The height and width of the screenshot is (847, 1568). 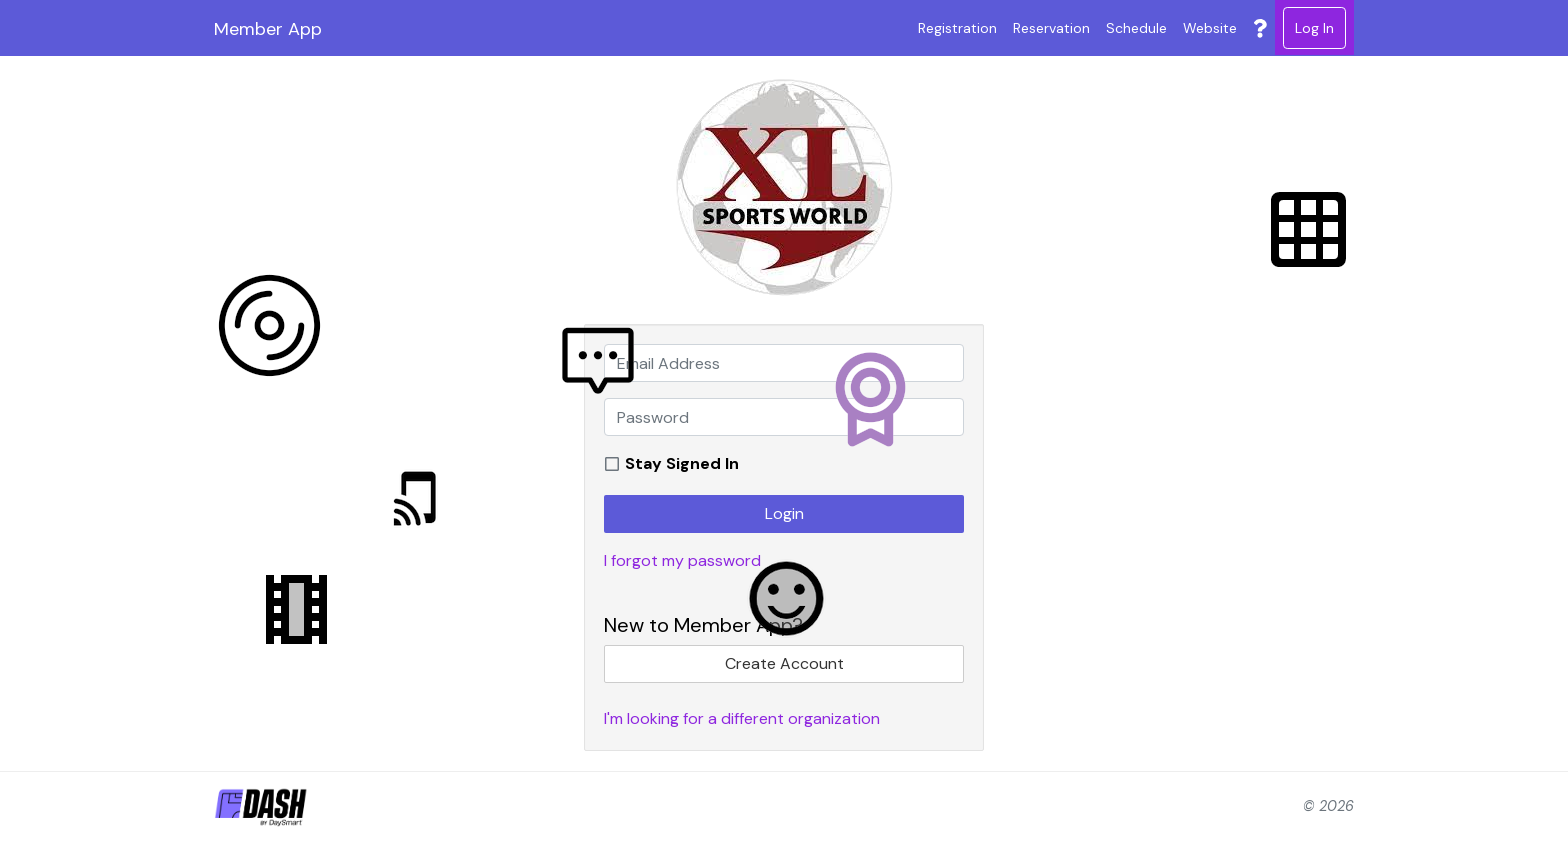 What do you see at coordinates (870, 399) in the screenshot?
I see `view achievements or awards` at bounding box center [870, 399].